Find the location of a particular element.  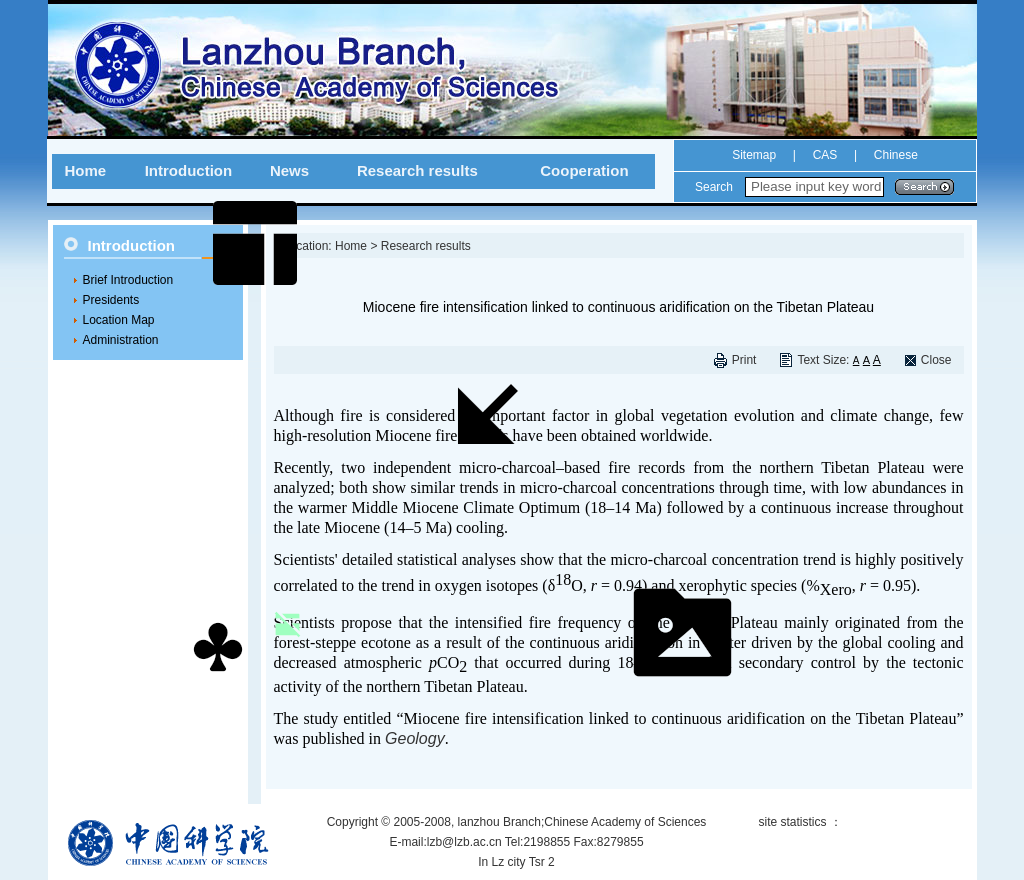

no credit card required is located at coordinates (287, 624).